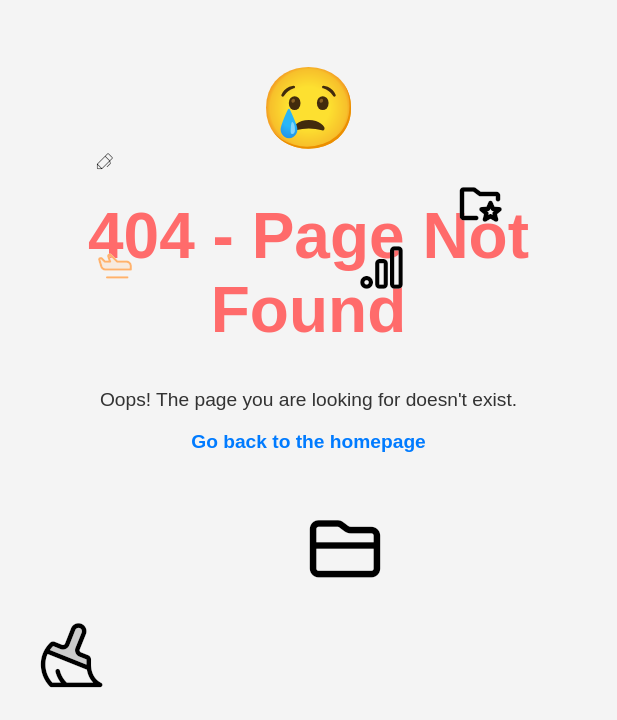  Describe the element at coordinates (70, 657) in the screenshot. I see `clear cache or temporary files` at that location.